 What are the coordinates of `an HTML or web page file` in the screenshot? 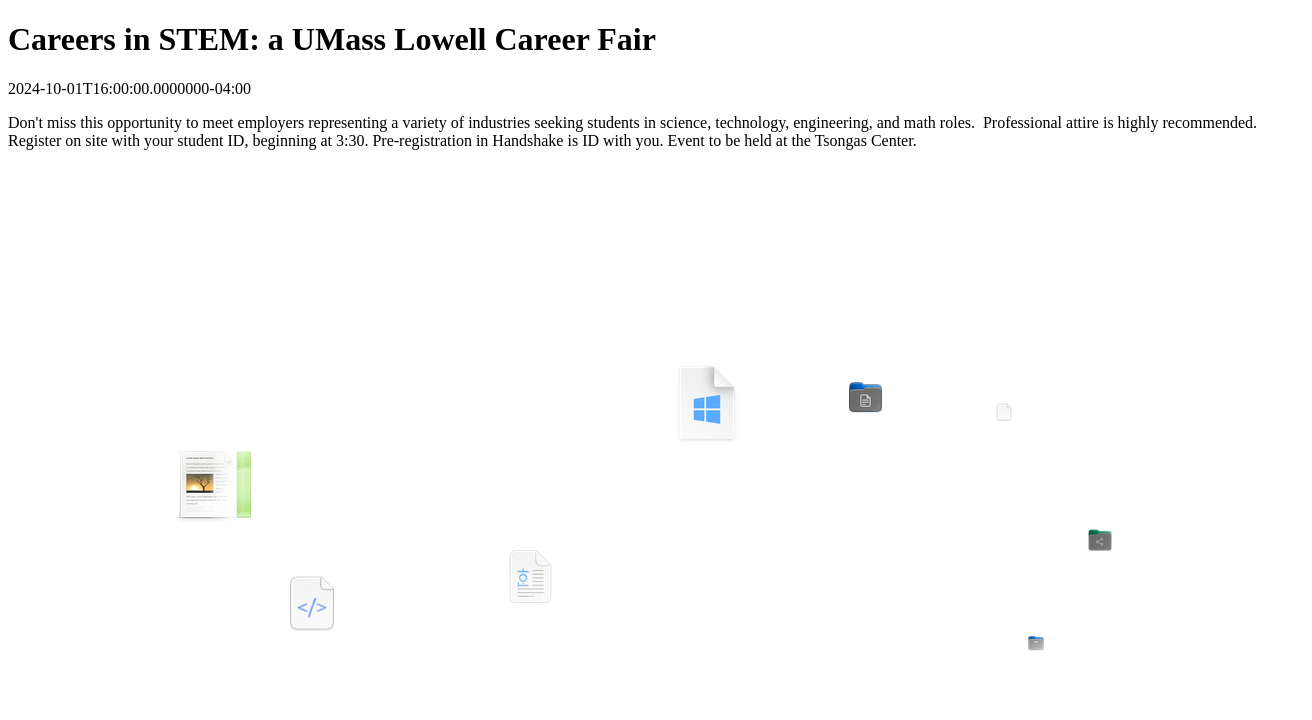 It's located at (312, 603).